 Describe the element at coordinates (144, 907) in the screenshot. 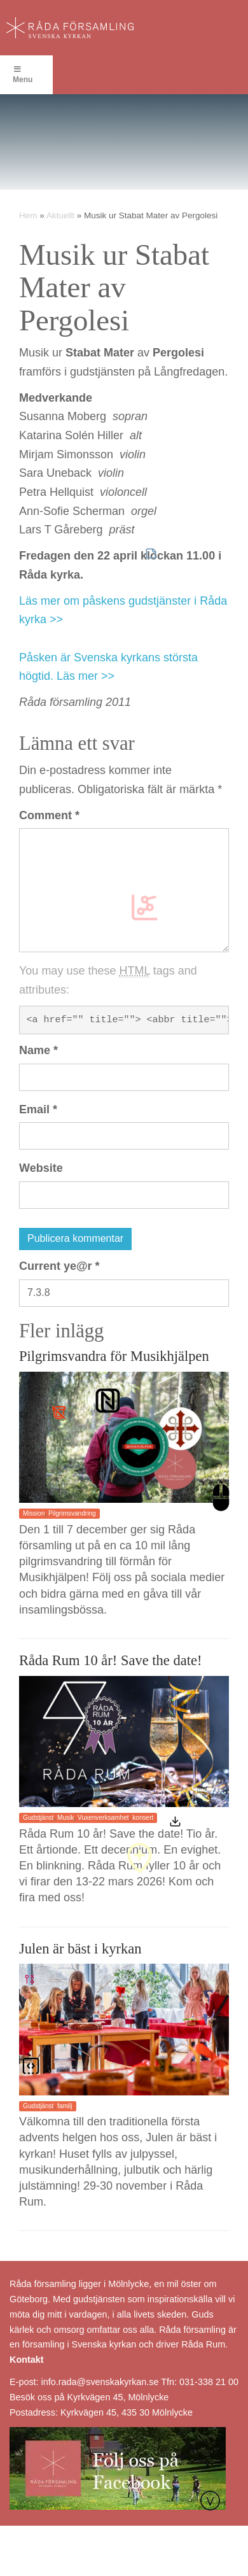

I see `view network analytics or graph data` at that location.